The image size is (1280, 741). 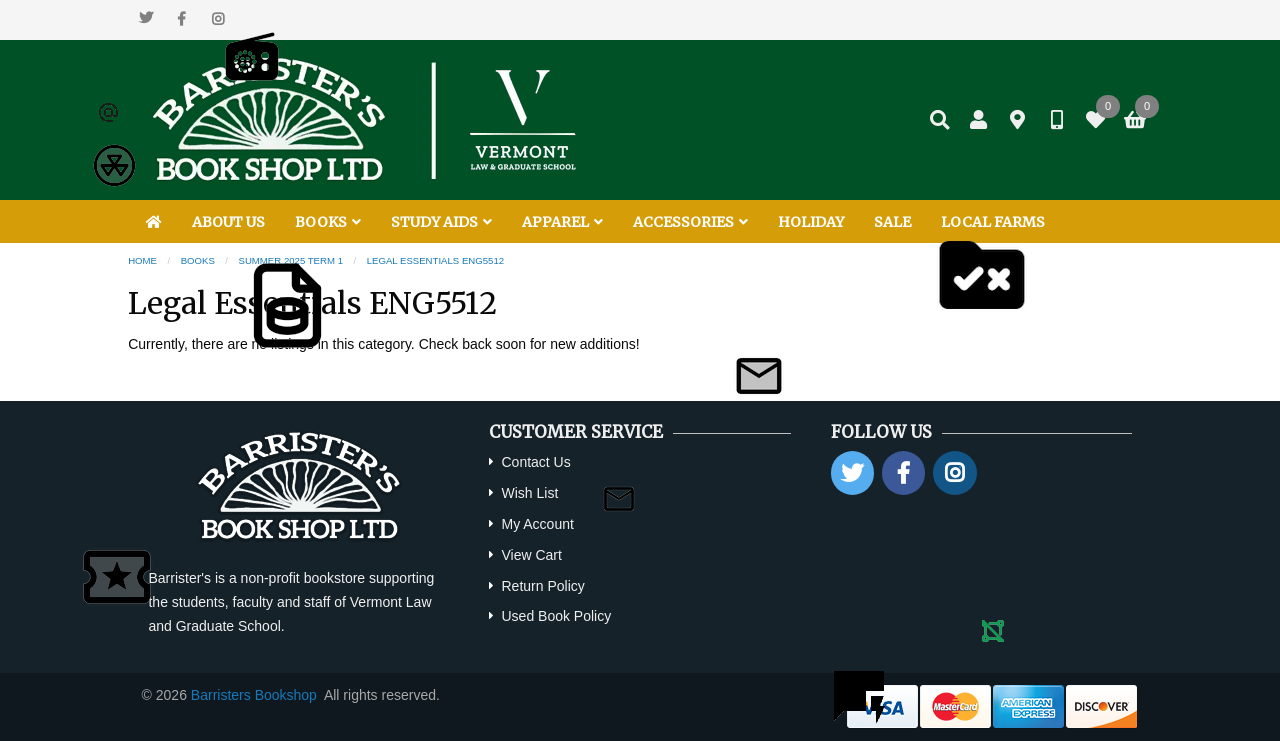 I want to click on open your email inbox, so click(x=619, y=499).